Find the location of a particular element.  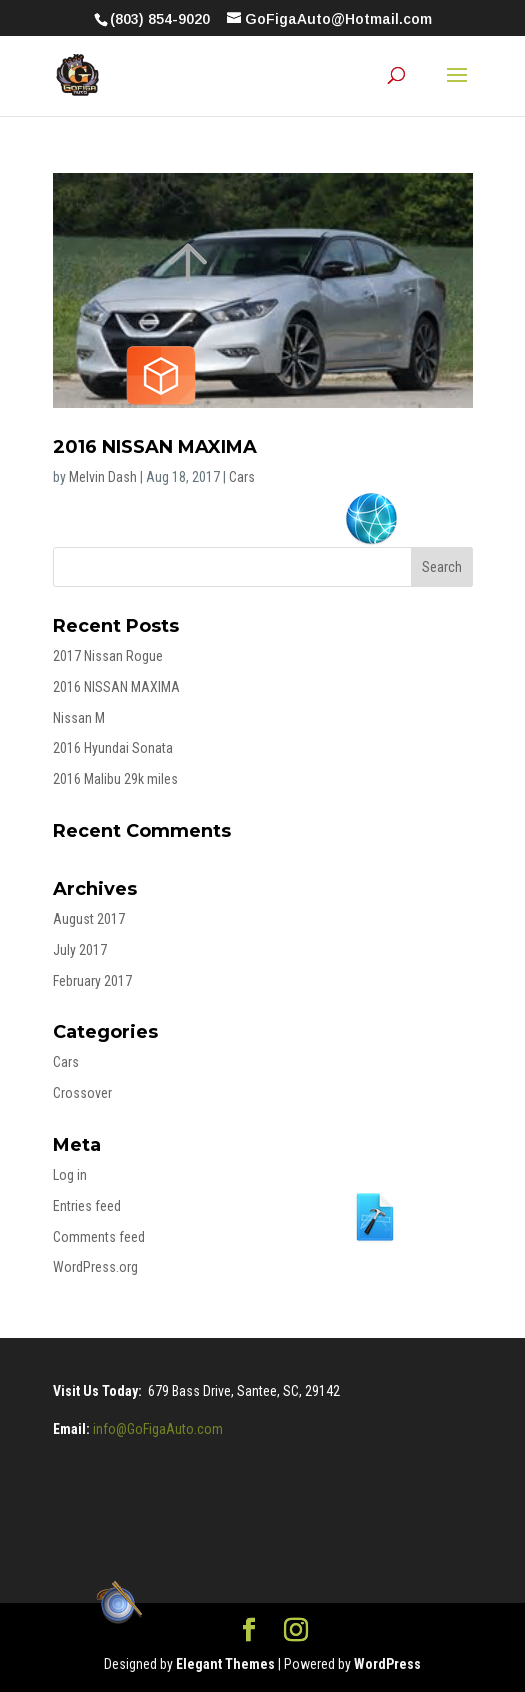

sync services application icon is located at coordinates (119, 1601).